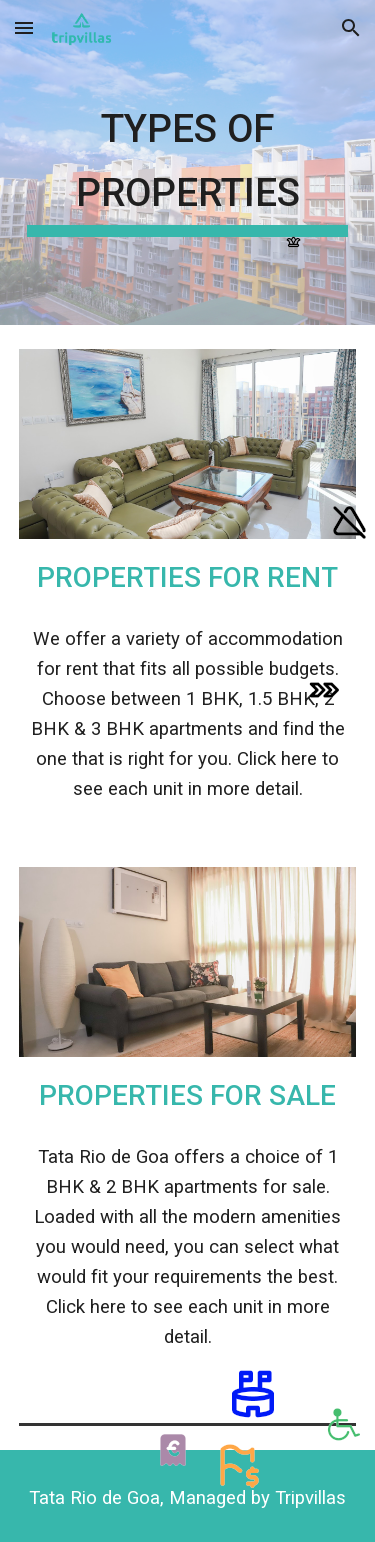 The image size is (375, 1542). I want to click on view stadium or arena information, so click(253, 1394).